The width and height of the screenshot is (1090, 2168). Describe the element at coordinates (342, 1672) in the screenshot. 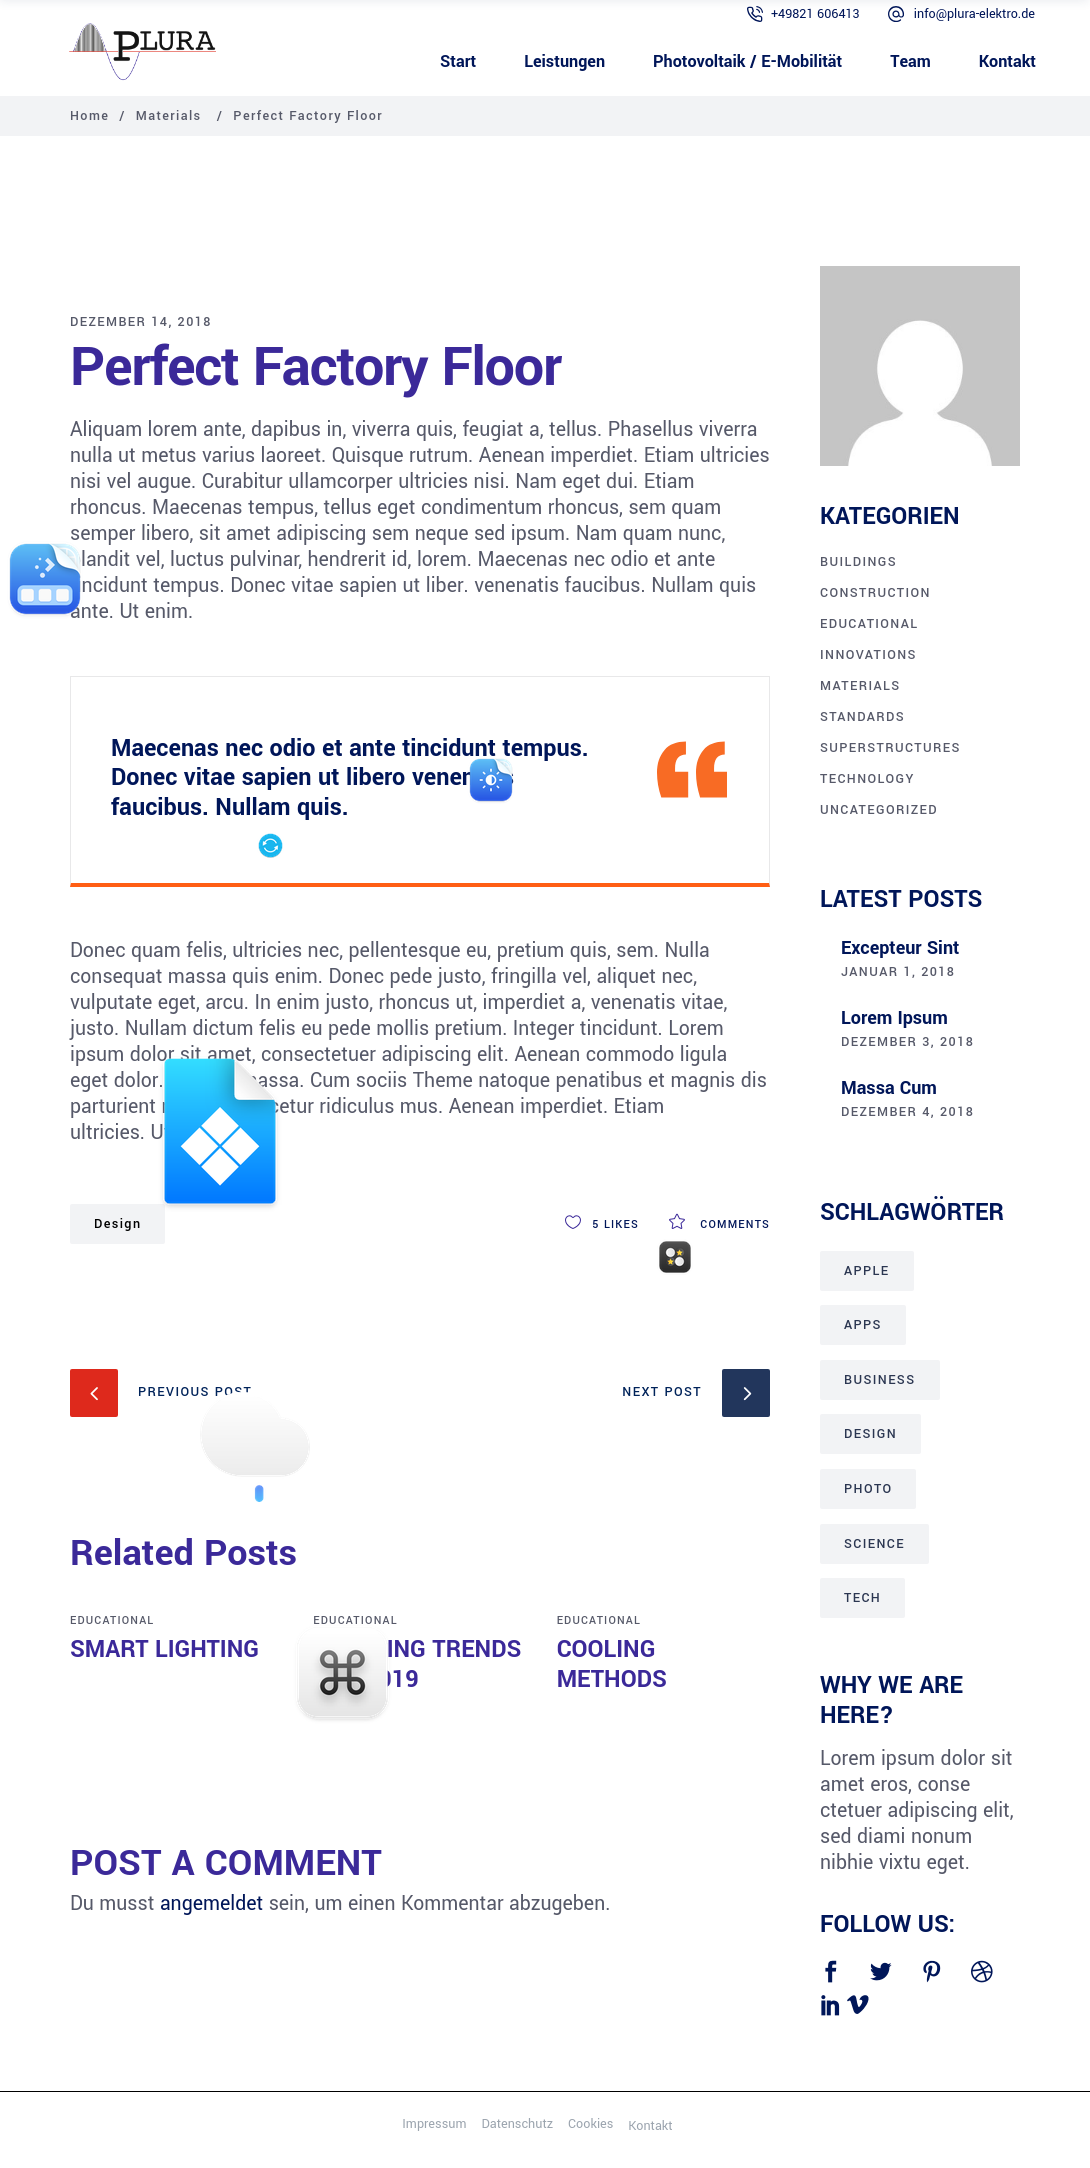

I see `open onboard on-screen keyboard app` at that location.